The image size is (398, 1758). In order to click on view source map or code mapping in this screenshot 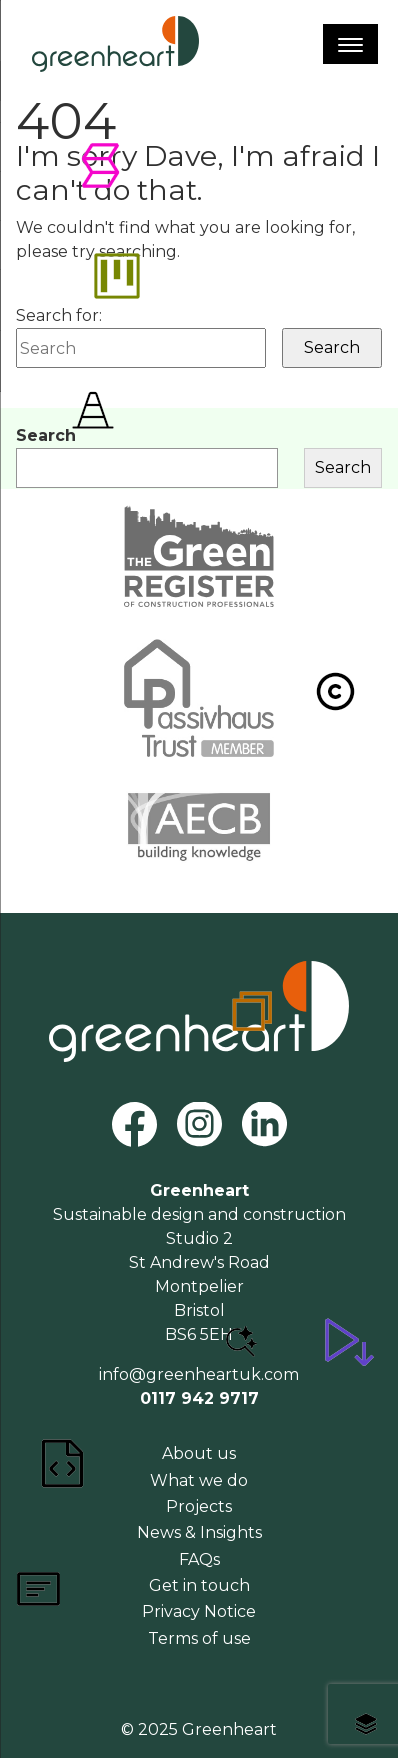, I will do `click(100, 165)`.